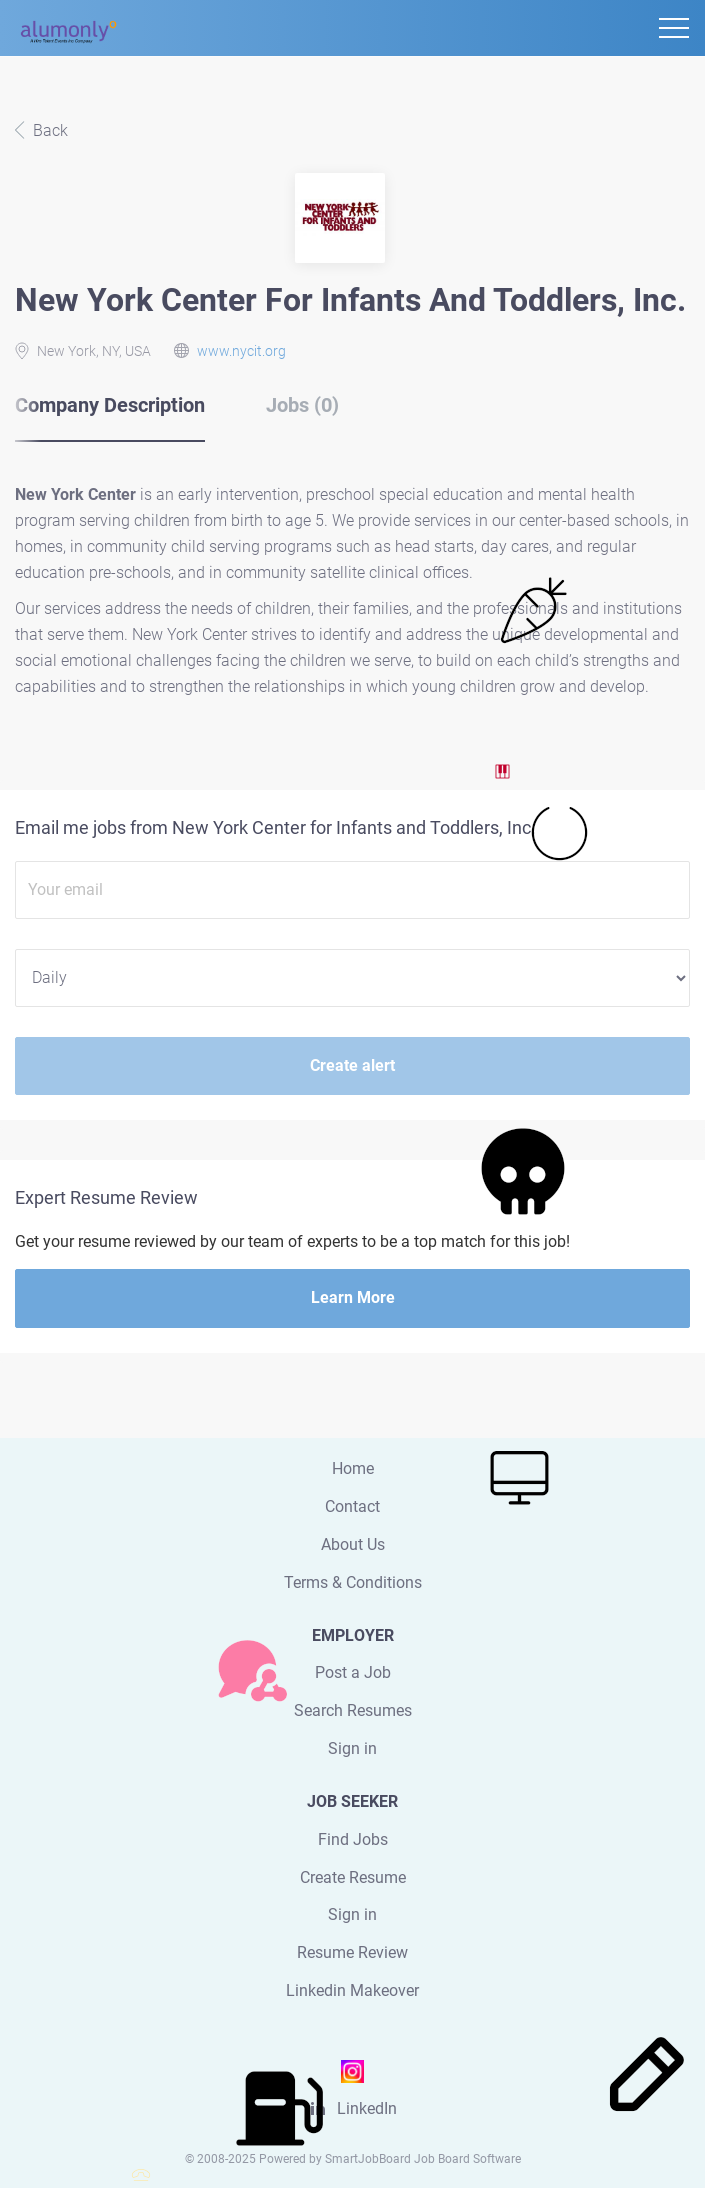  Describe the element at coordinates (276, 2108) in the screenshot. I see `find nearby gas stations` at that location.